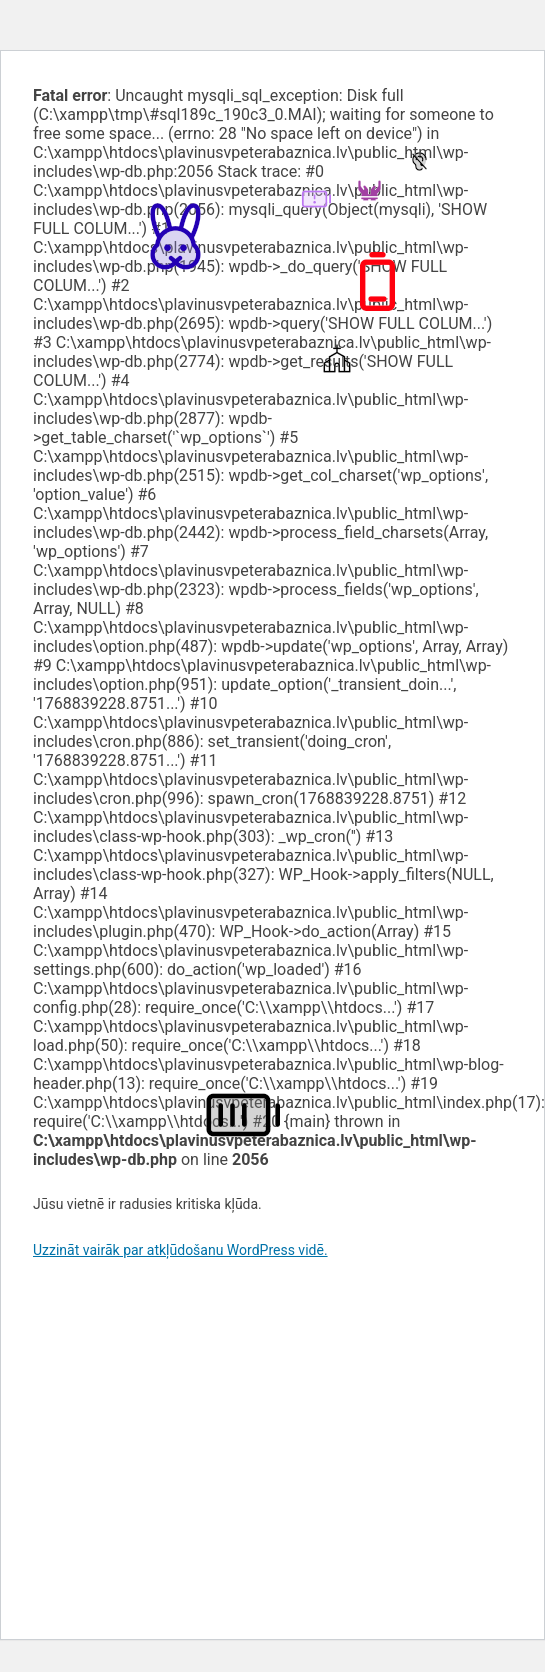 This screenshot has height=1672, width=545. I want to click on indicates restricted or bound user permissions, so click(369, 190).